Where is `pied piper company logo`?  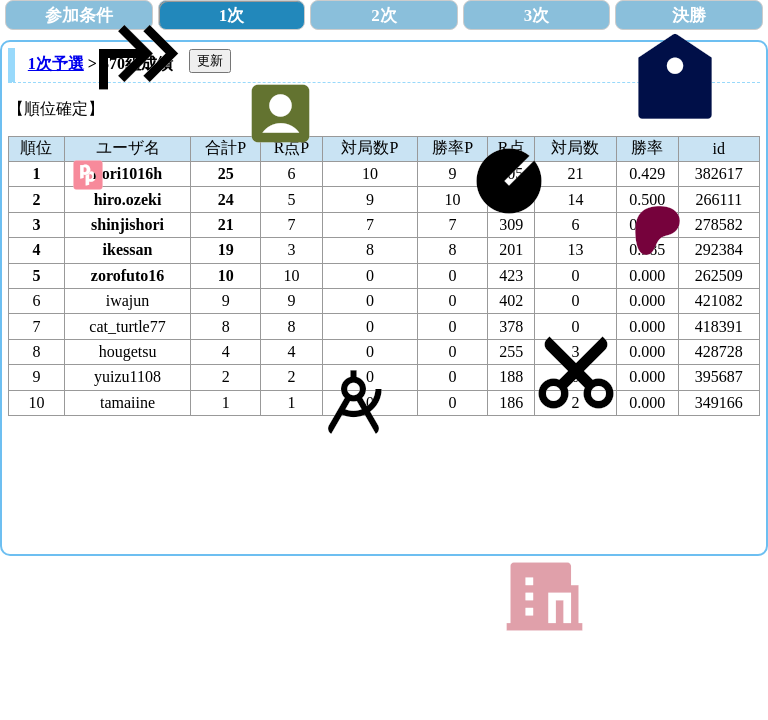 pied piper company logo is located at coordinates (88, 175).